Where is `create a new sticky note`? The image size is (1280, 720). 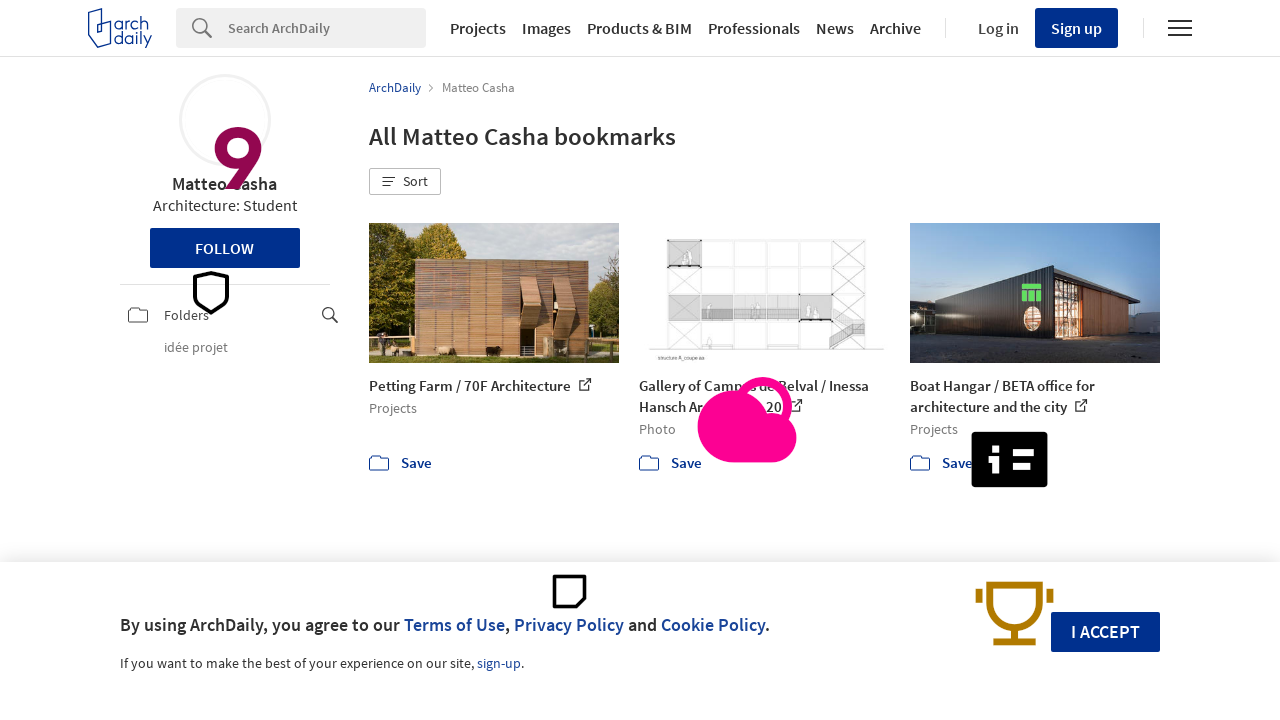
create a new sticky note is located at coordinates (569, 591).